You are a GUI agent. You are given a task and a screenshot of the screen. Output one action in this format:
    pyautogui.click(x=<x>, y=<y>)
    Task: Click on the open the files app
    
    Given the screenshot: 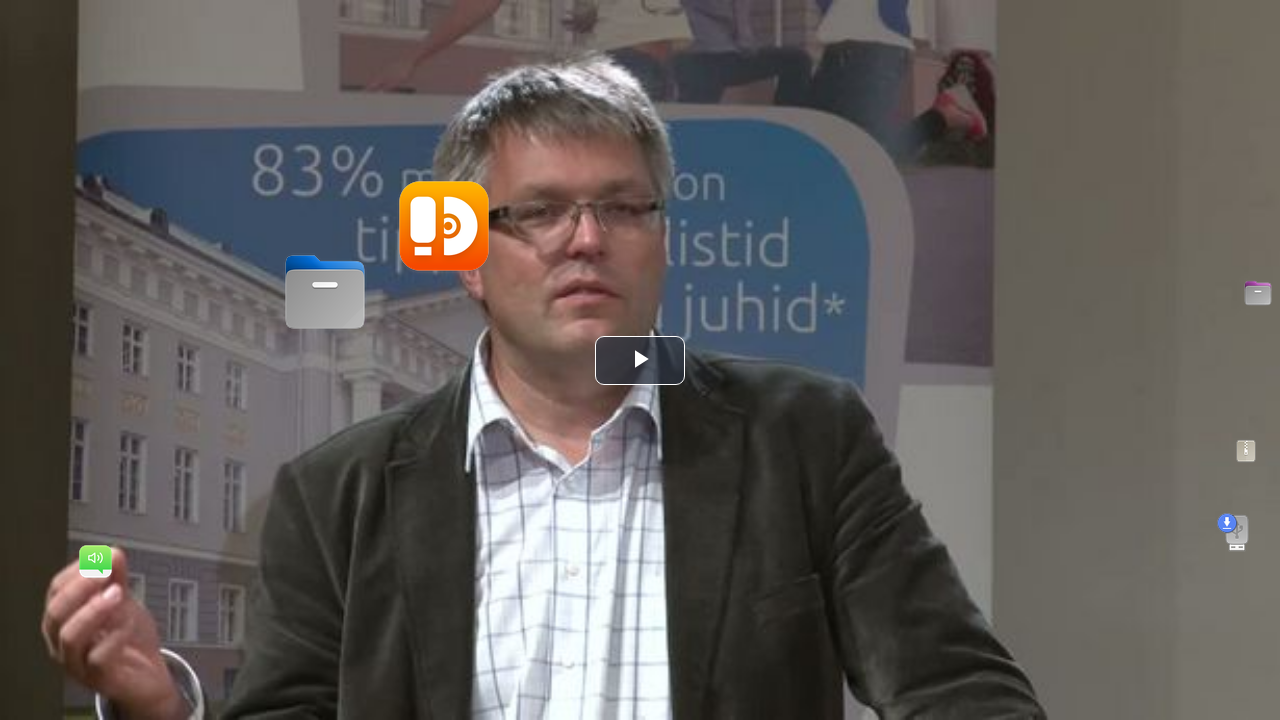 What is the action you would take?
    pyautogui.click(x=325, y=292)
    